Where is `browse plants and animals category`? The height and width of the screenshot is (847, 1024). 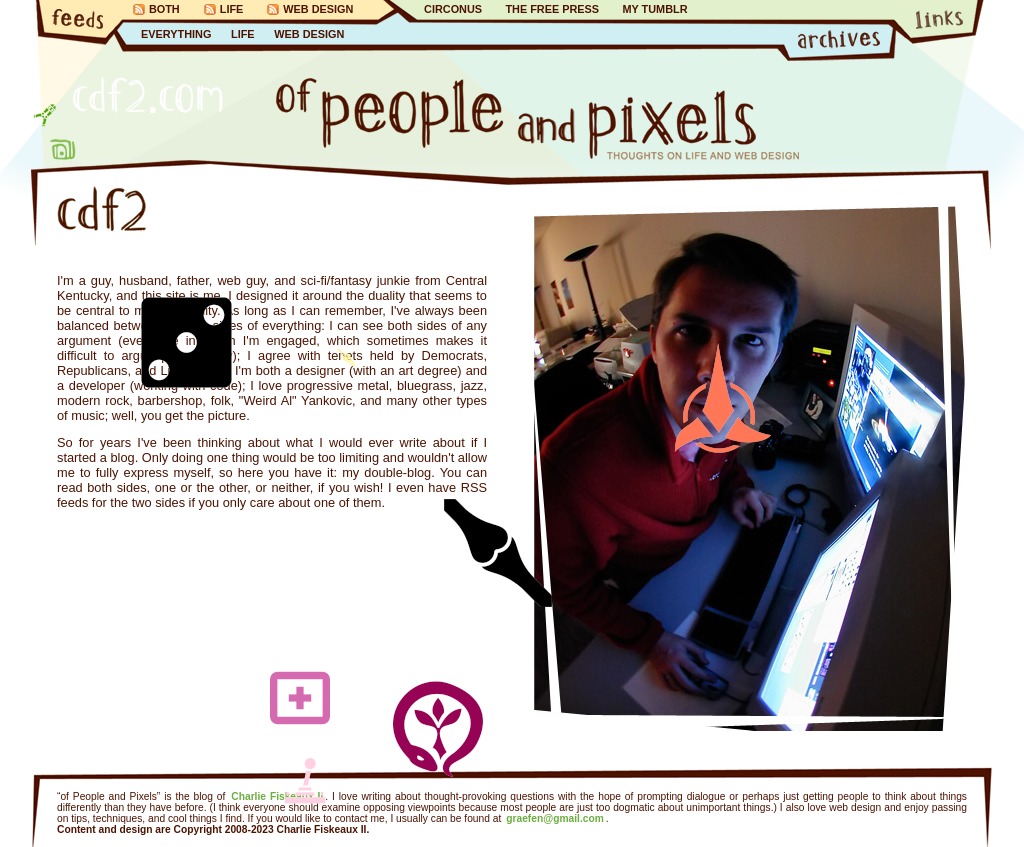
browse plants and animals category is located at coordinates (438, 729).